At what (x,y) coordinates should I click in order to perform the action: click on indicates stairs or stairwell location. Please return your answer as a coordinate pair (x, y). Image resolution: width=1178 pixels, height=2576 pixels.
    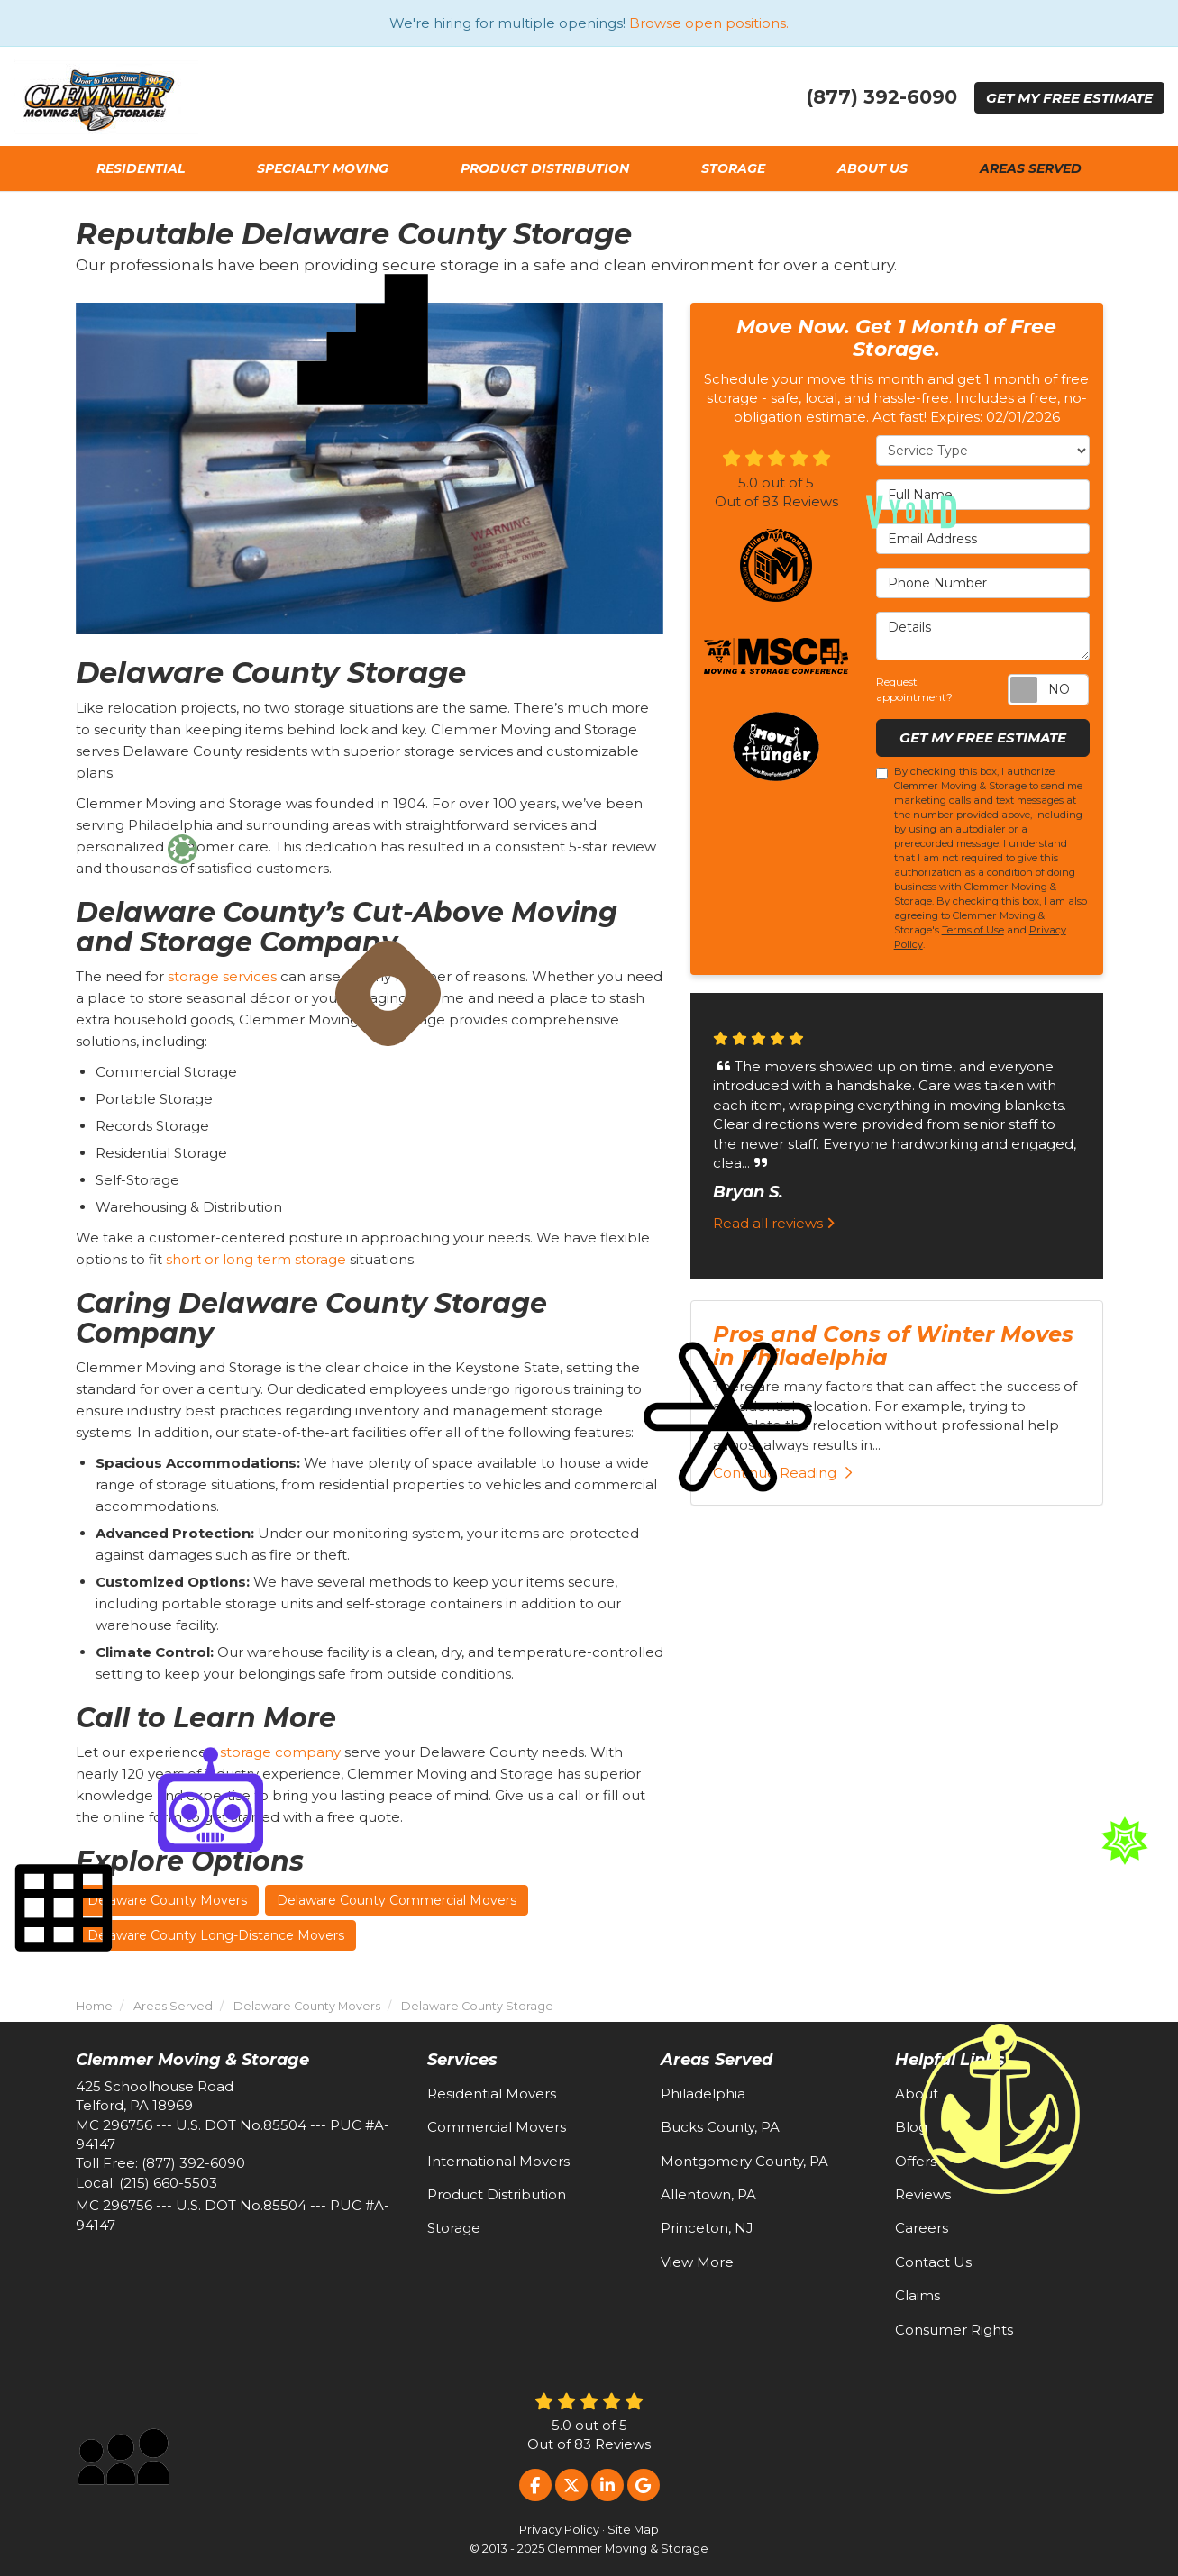
    Looking at the image, I should click on (362, 339).